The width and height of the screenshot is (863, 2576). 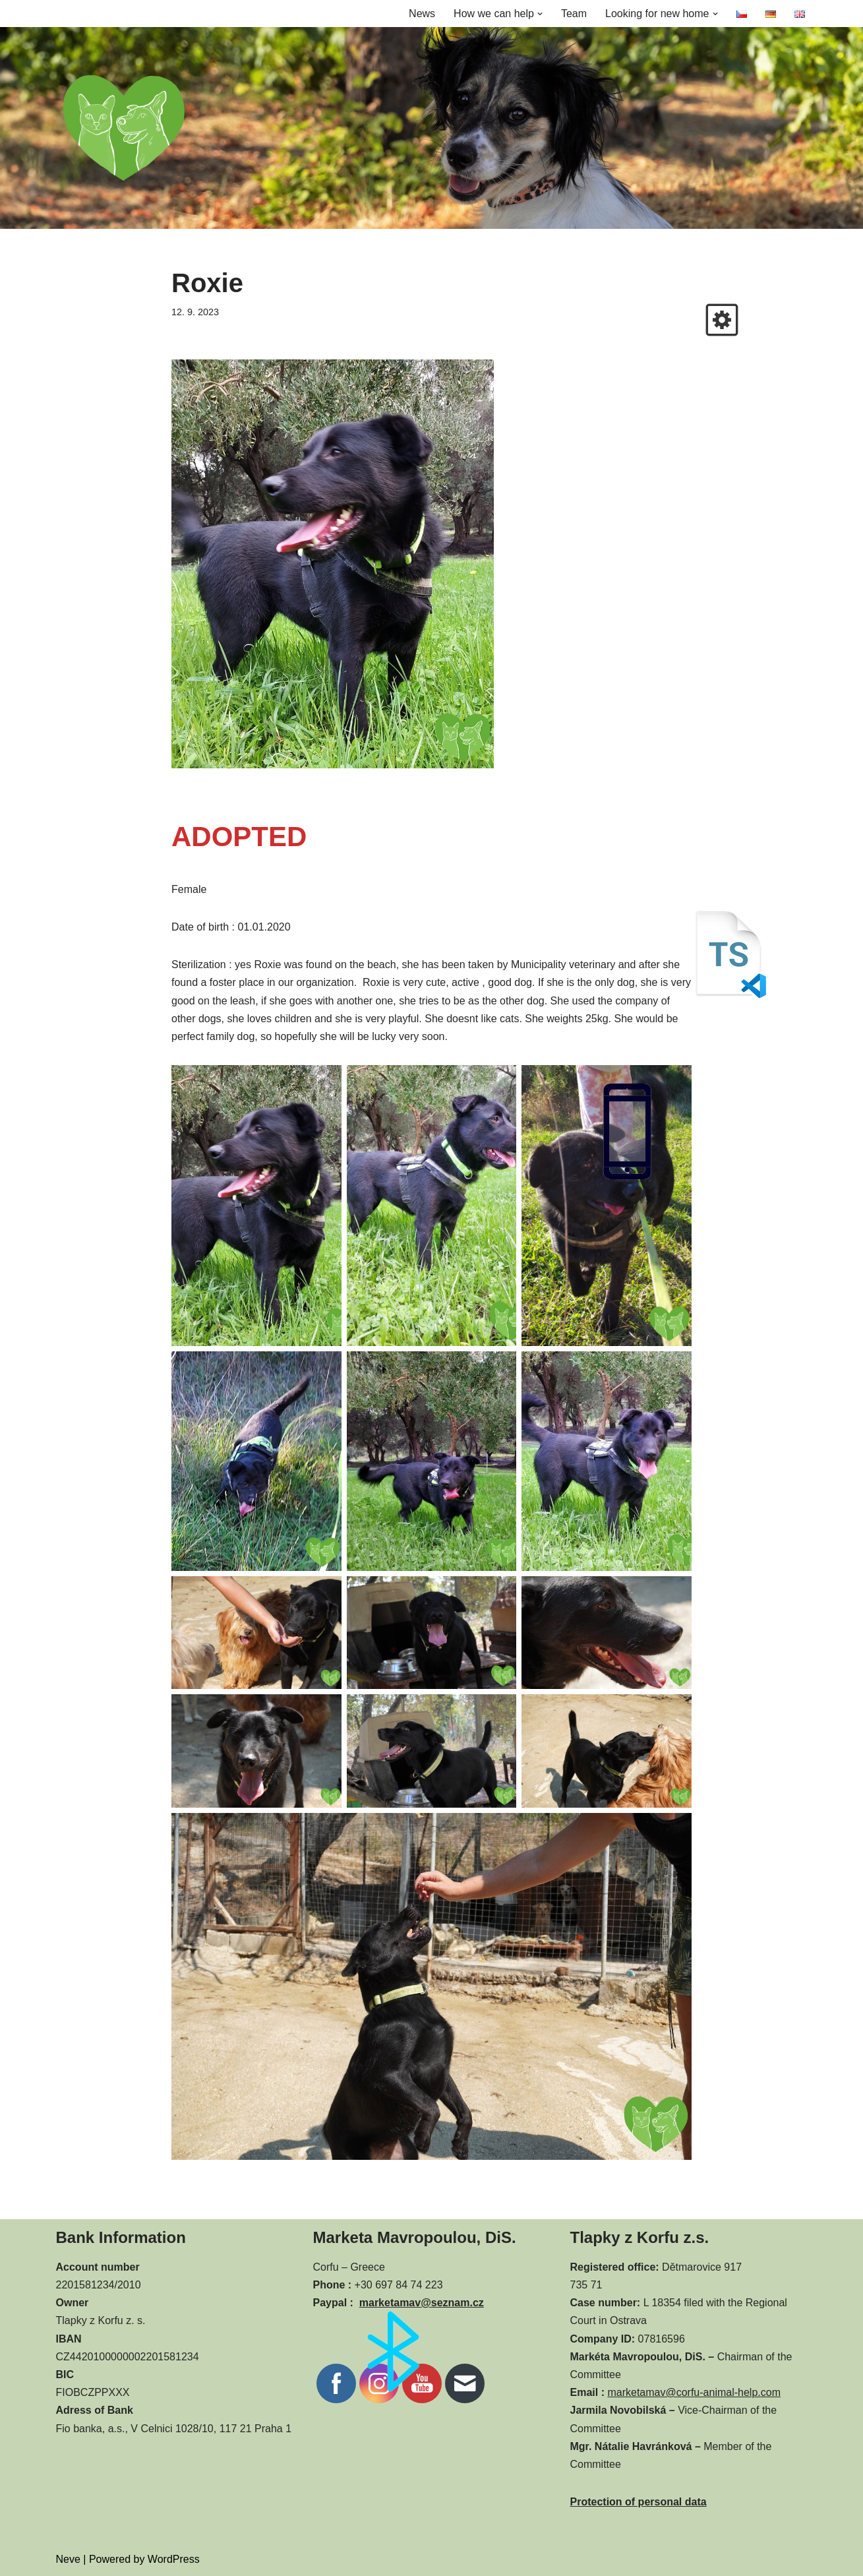 What do you see at coordinates (393, 2351) in the screenshot?
I see `access bluetooth settings` at bounding box center [393, 2351].